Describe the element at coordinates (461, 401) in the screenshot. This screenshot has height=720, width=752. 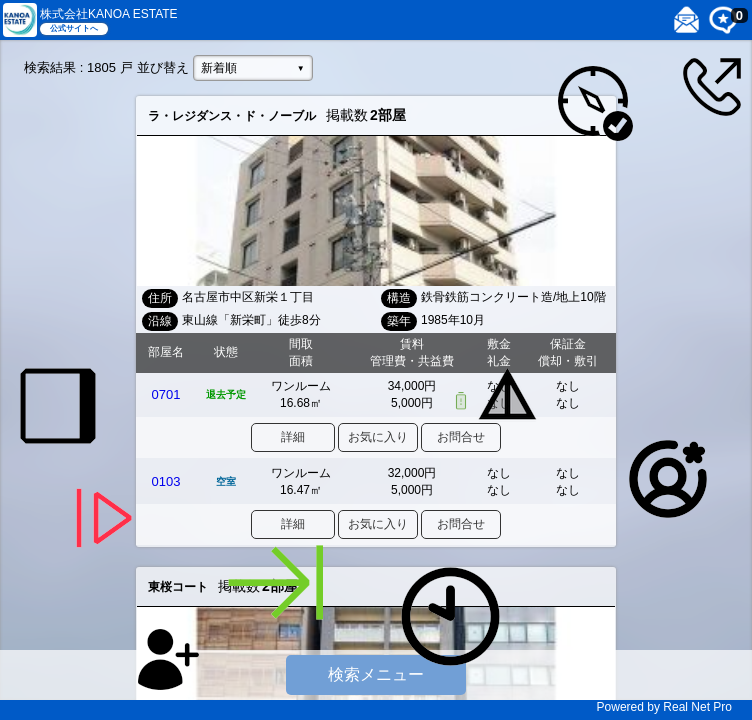
I see `indicates low battery warning` at that location.